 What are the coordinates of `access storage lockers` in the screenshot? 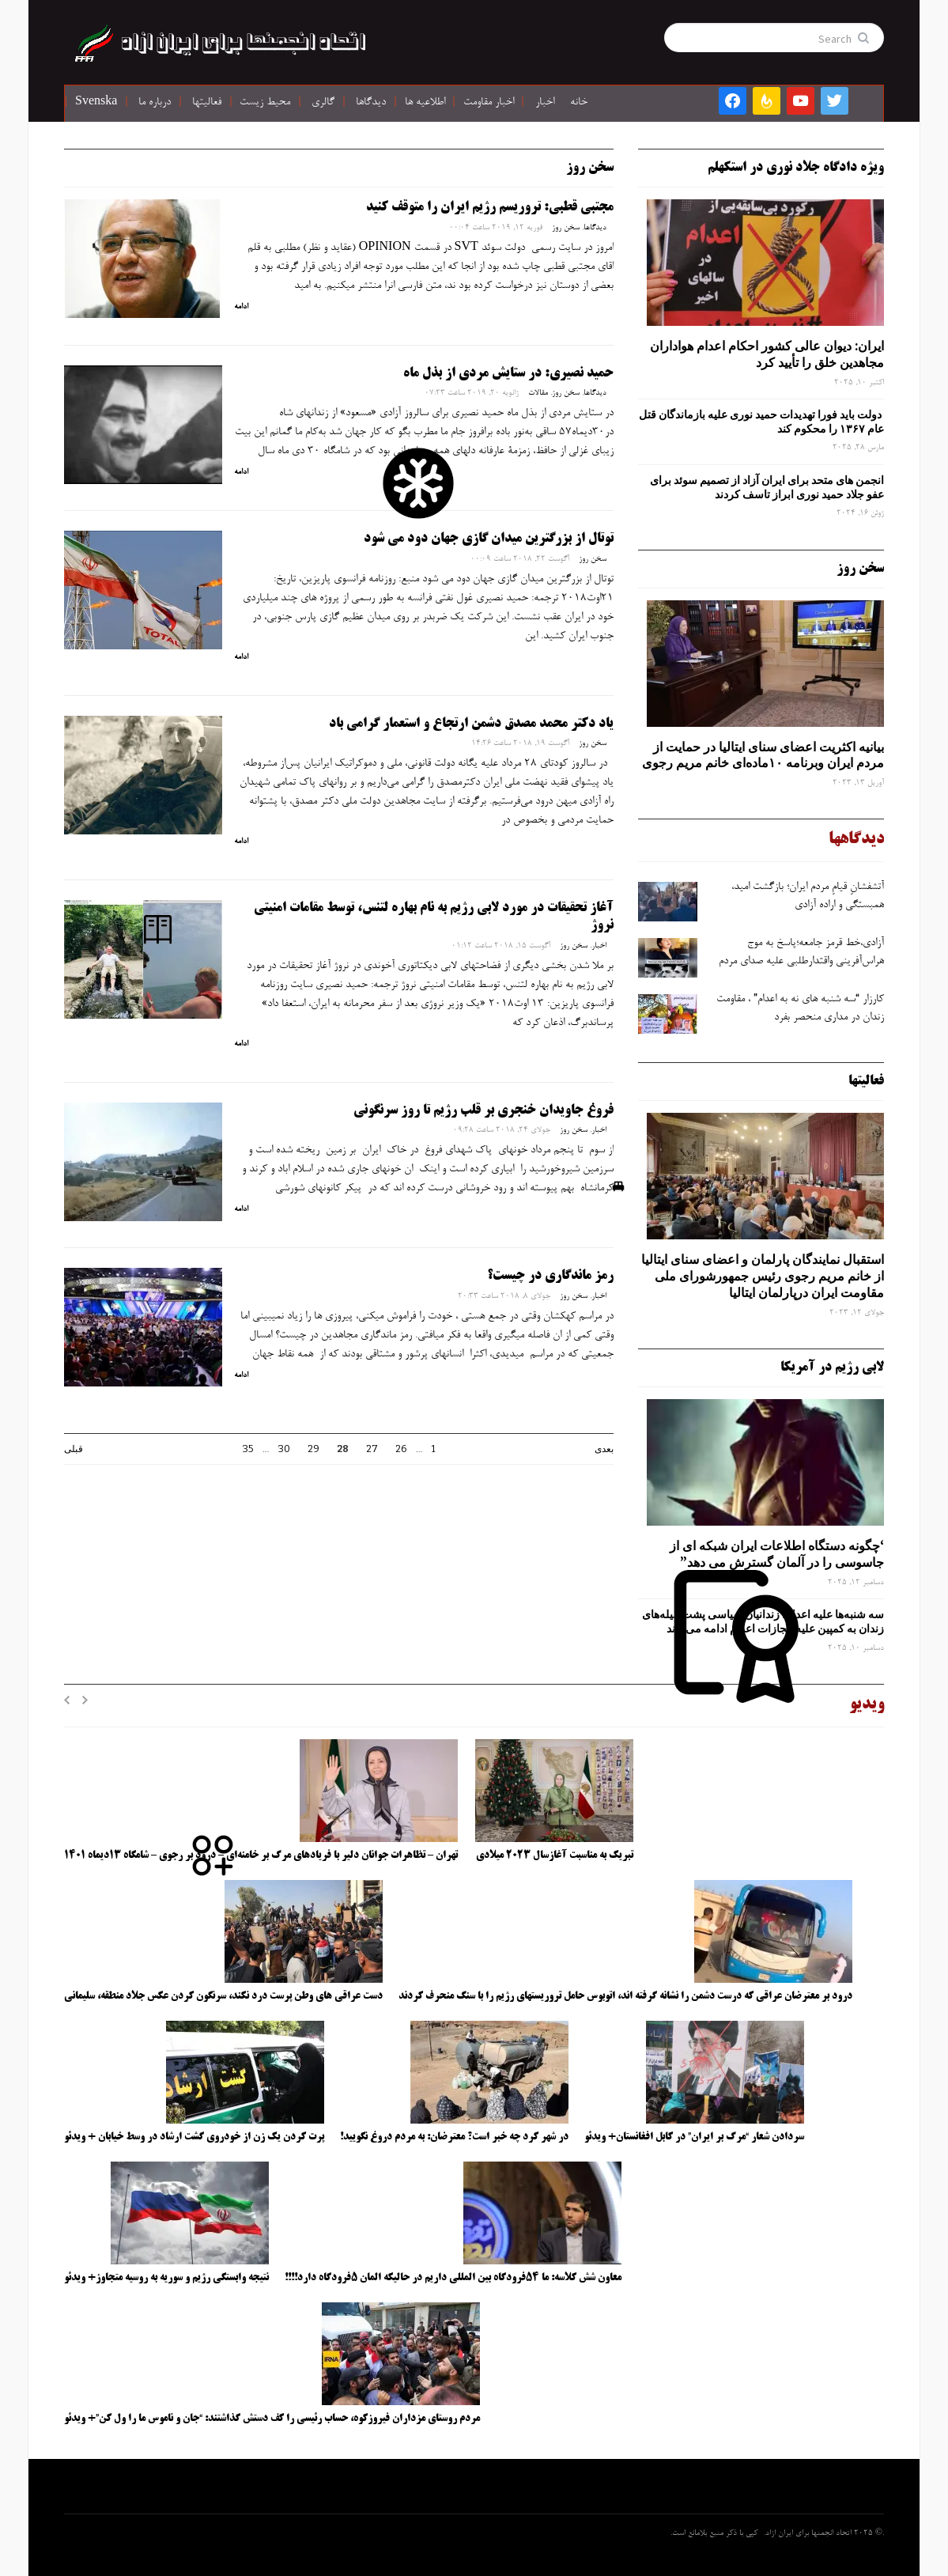 It's located at (157, 929).